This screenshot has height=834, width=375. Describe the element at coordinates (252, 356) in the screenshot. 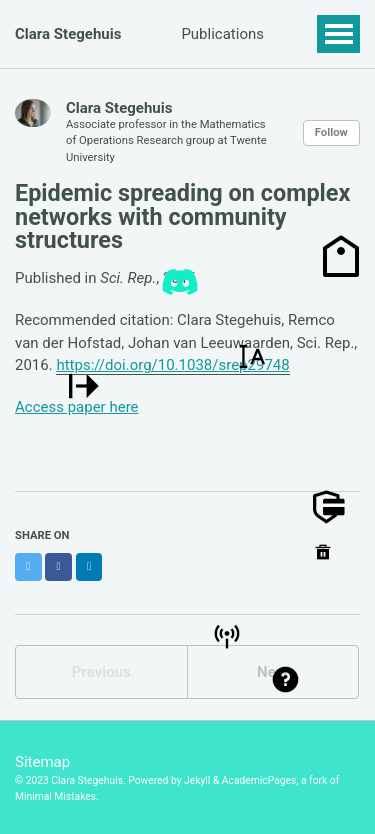

I see `adjust text line height spacing` at that location.